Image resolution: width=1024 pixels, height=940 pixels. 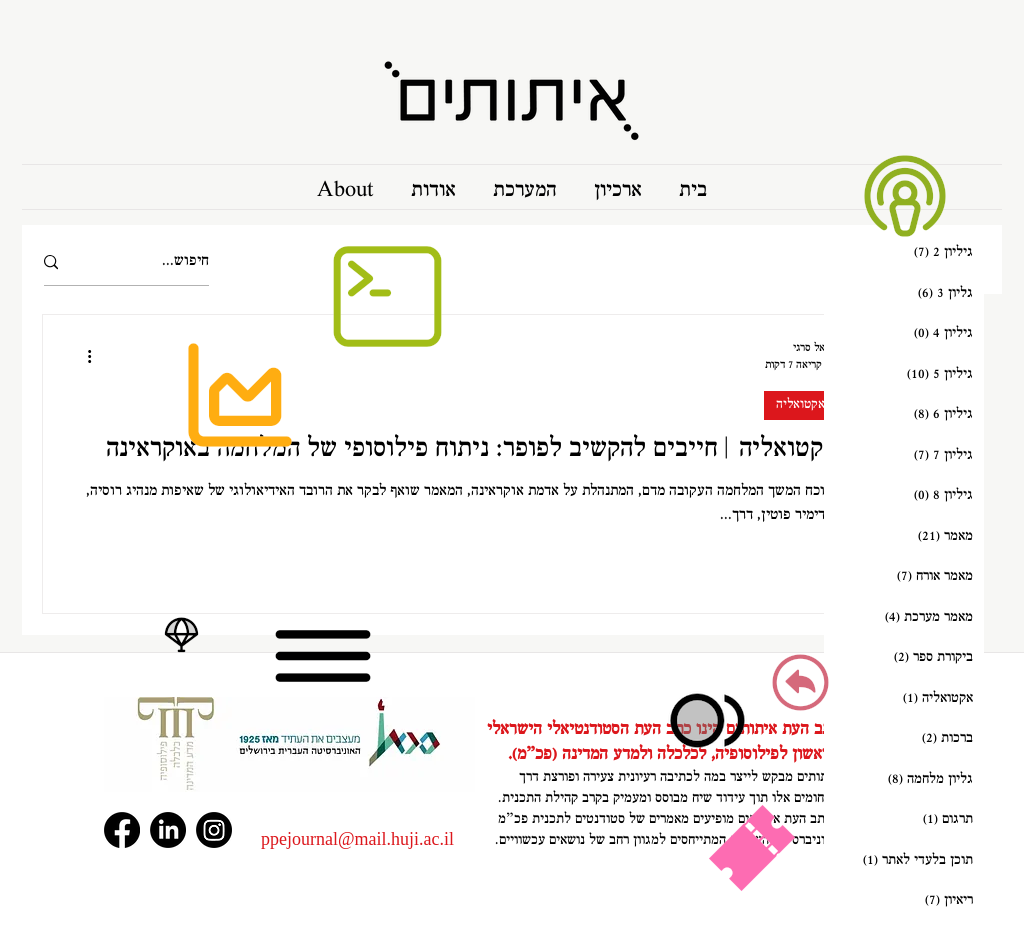 I want to click on access emergency or backup recovery options, so click(x=181, y=635).